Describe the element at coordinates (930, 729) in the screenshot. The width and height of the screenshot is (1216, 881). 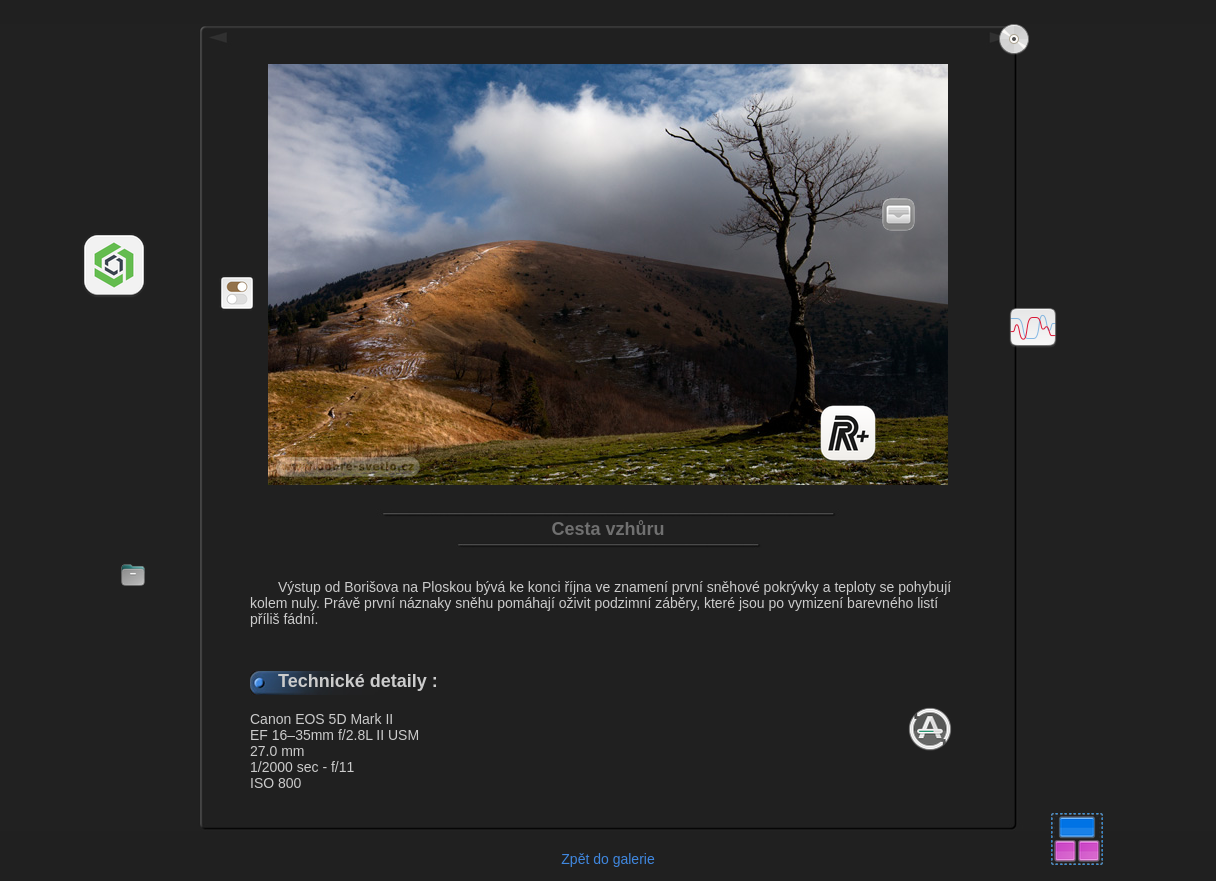
I see `check for available software updates` at that location.